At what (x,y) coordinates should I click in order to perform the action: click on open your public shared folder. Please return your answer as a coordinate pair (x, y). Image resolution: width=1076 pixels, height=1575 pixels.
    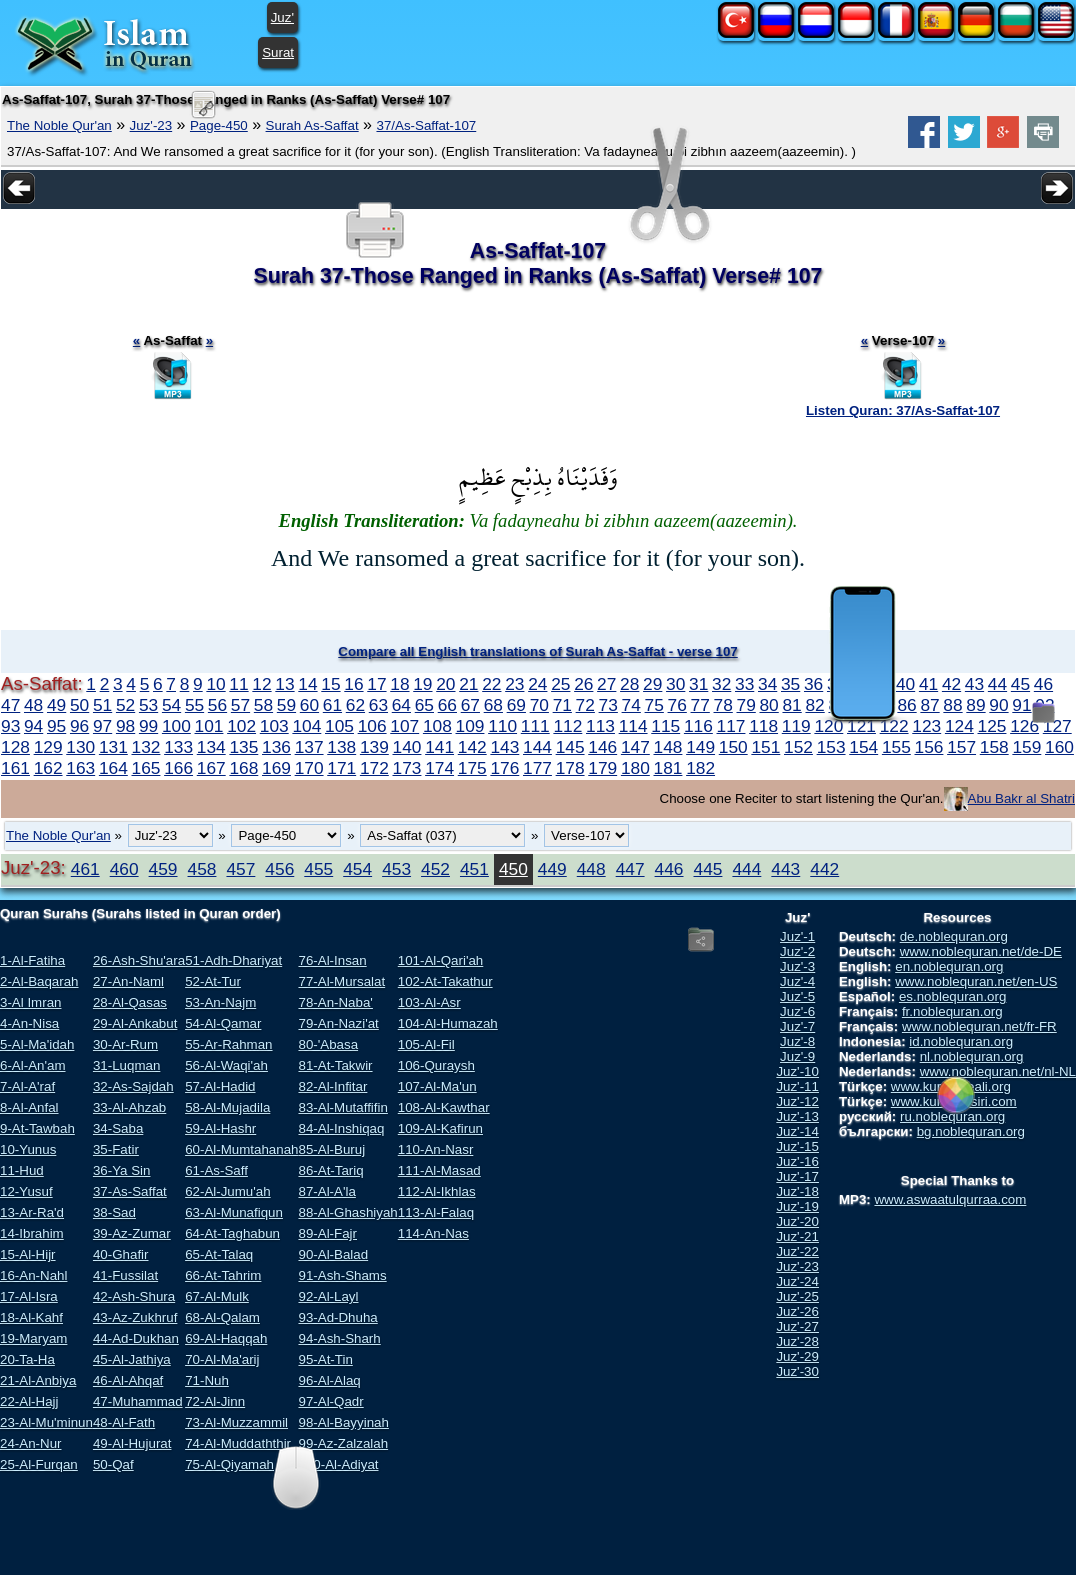
    Looking at the image, I should click on (701, 939).